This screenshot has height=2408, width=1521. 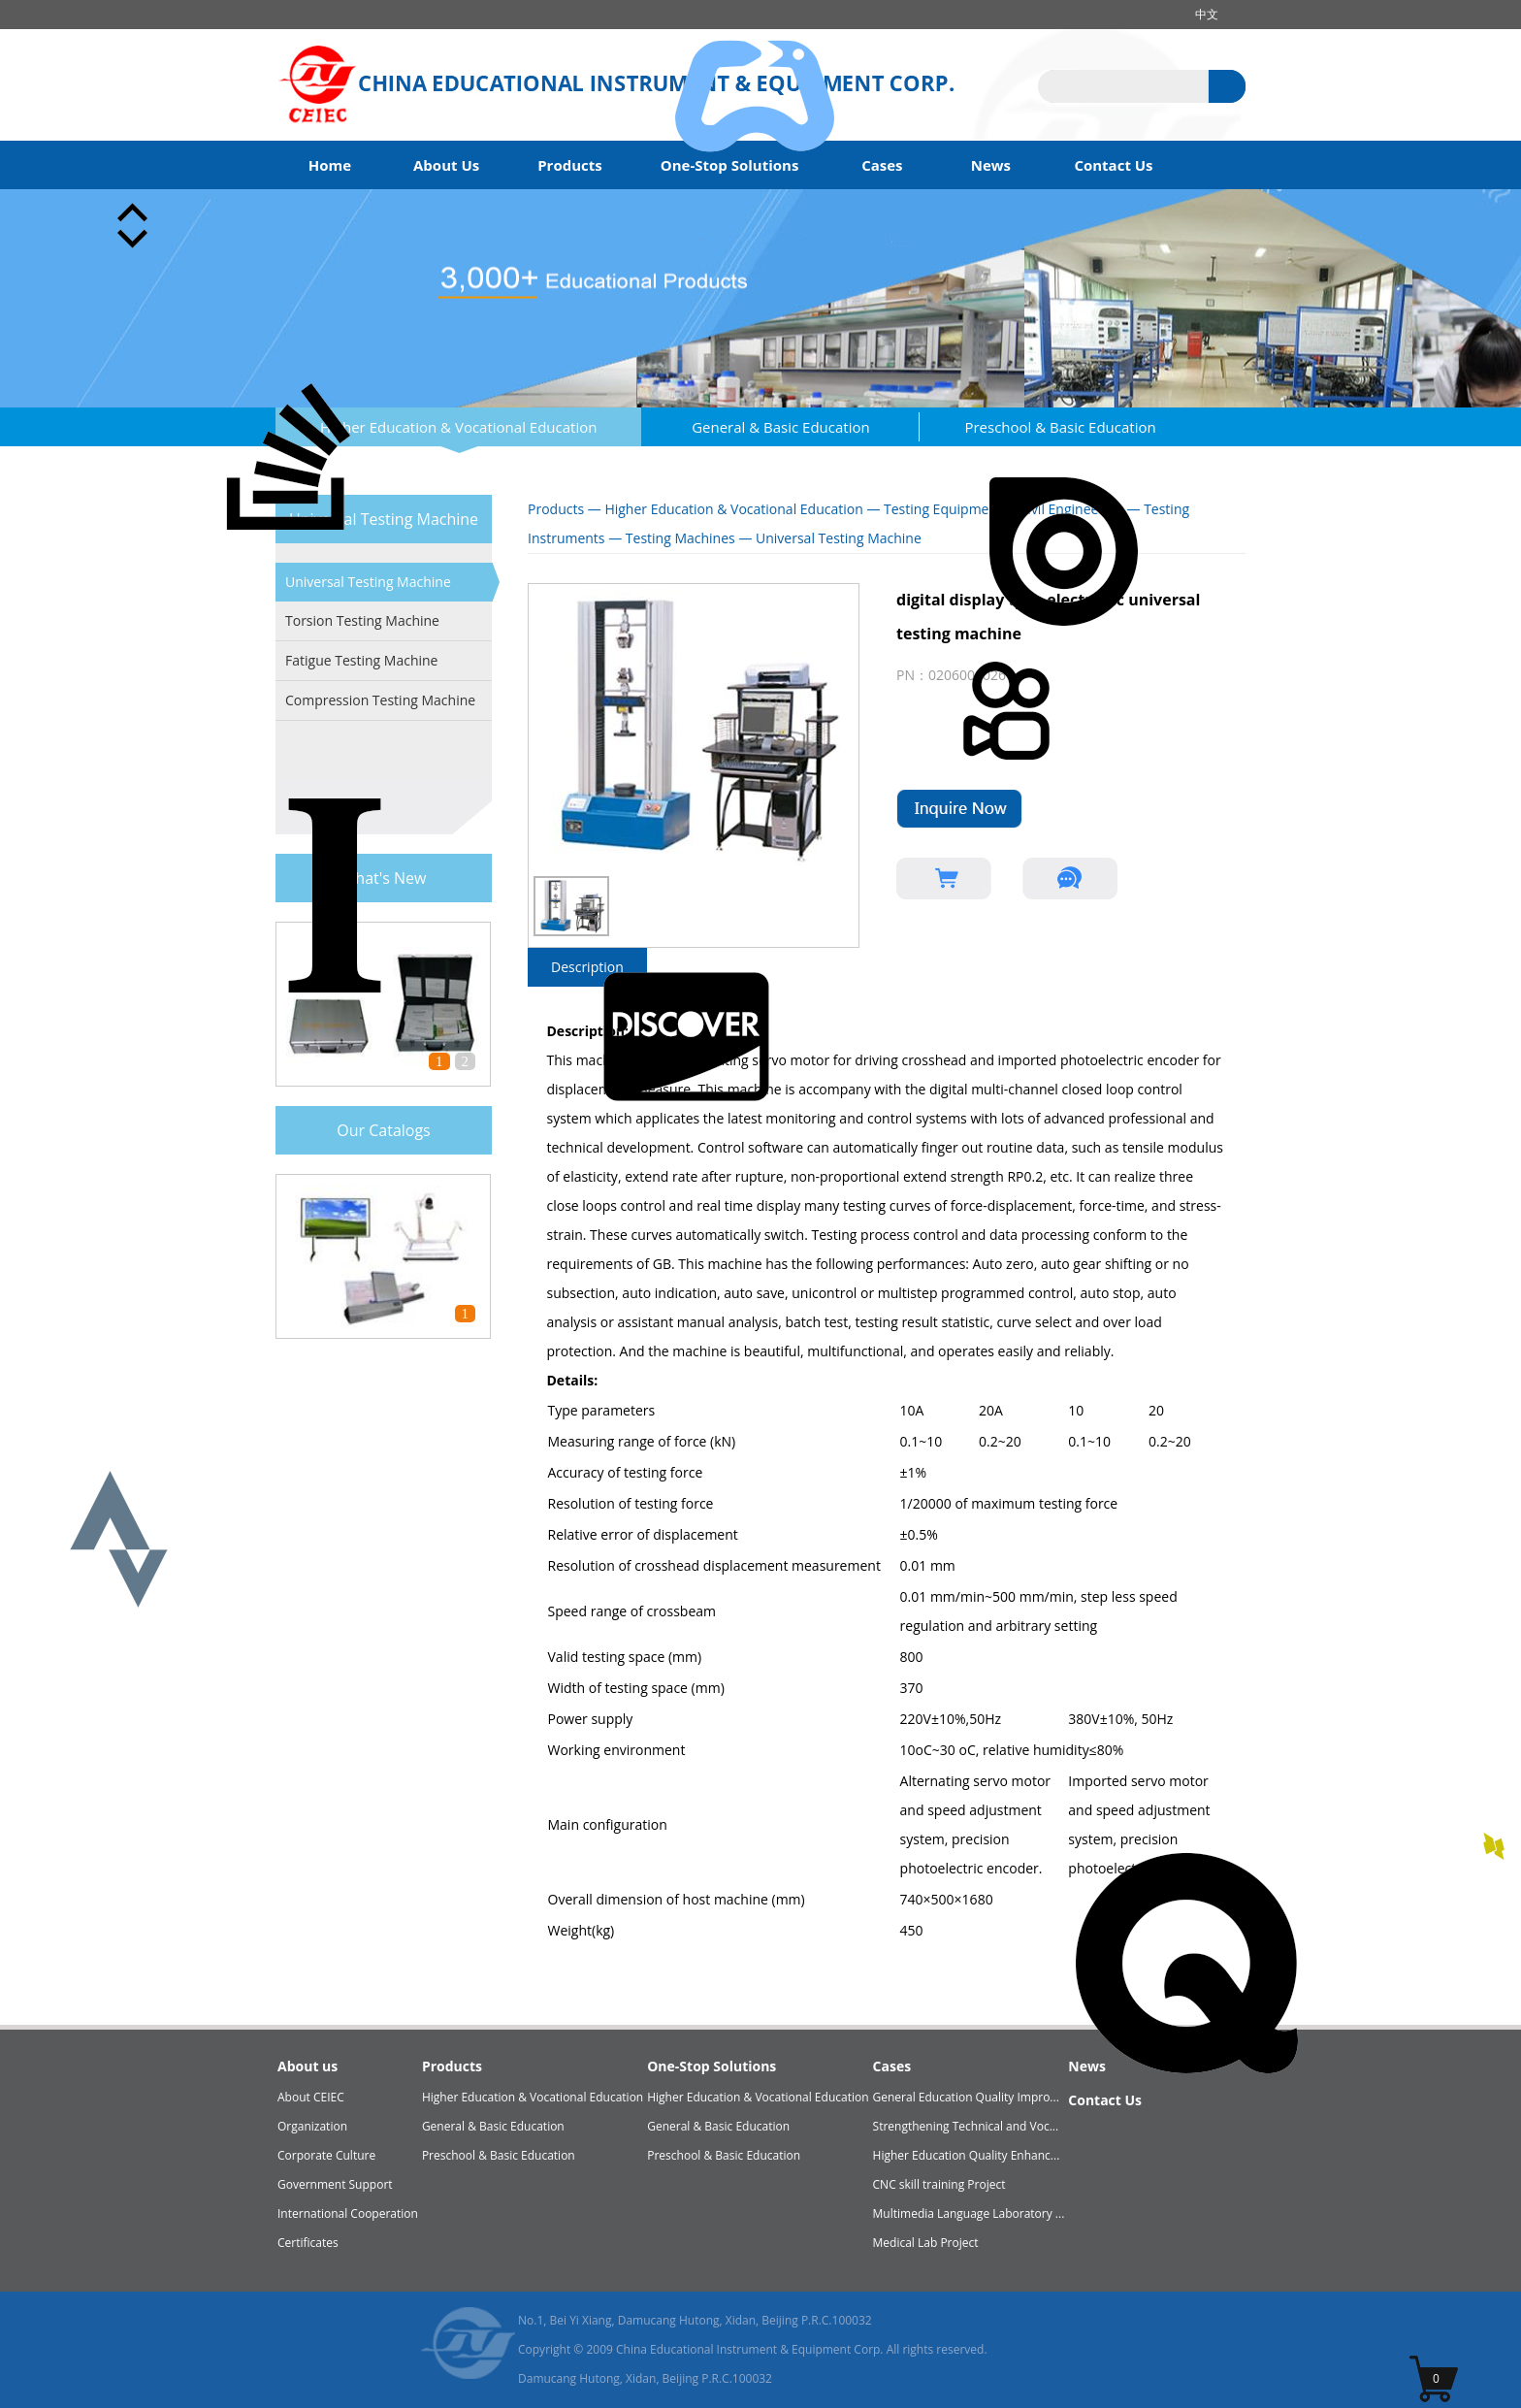 What do you see at coordinates (1006, 710) in the screenshot?
I see `open the Kuaishou app` at bounding box center [1006, 710].